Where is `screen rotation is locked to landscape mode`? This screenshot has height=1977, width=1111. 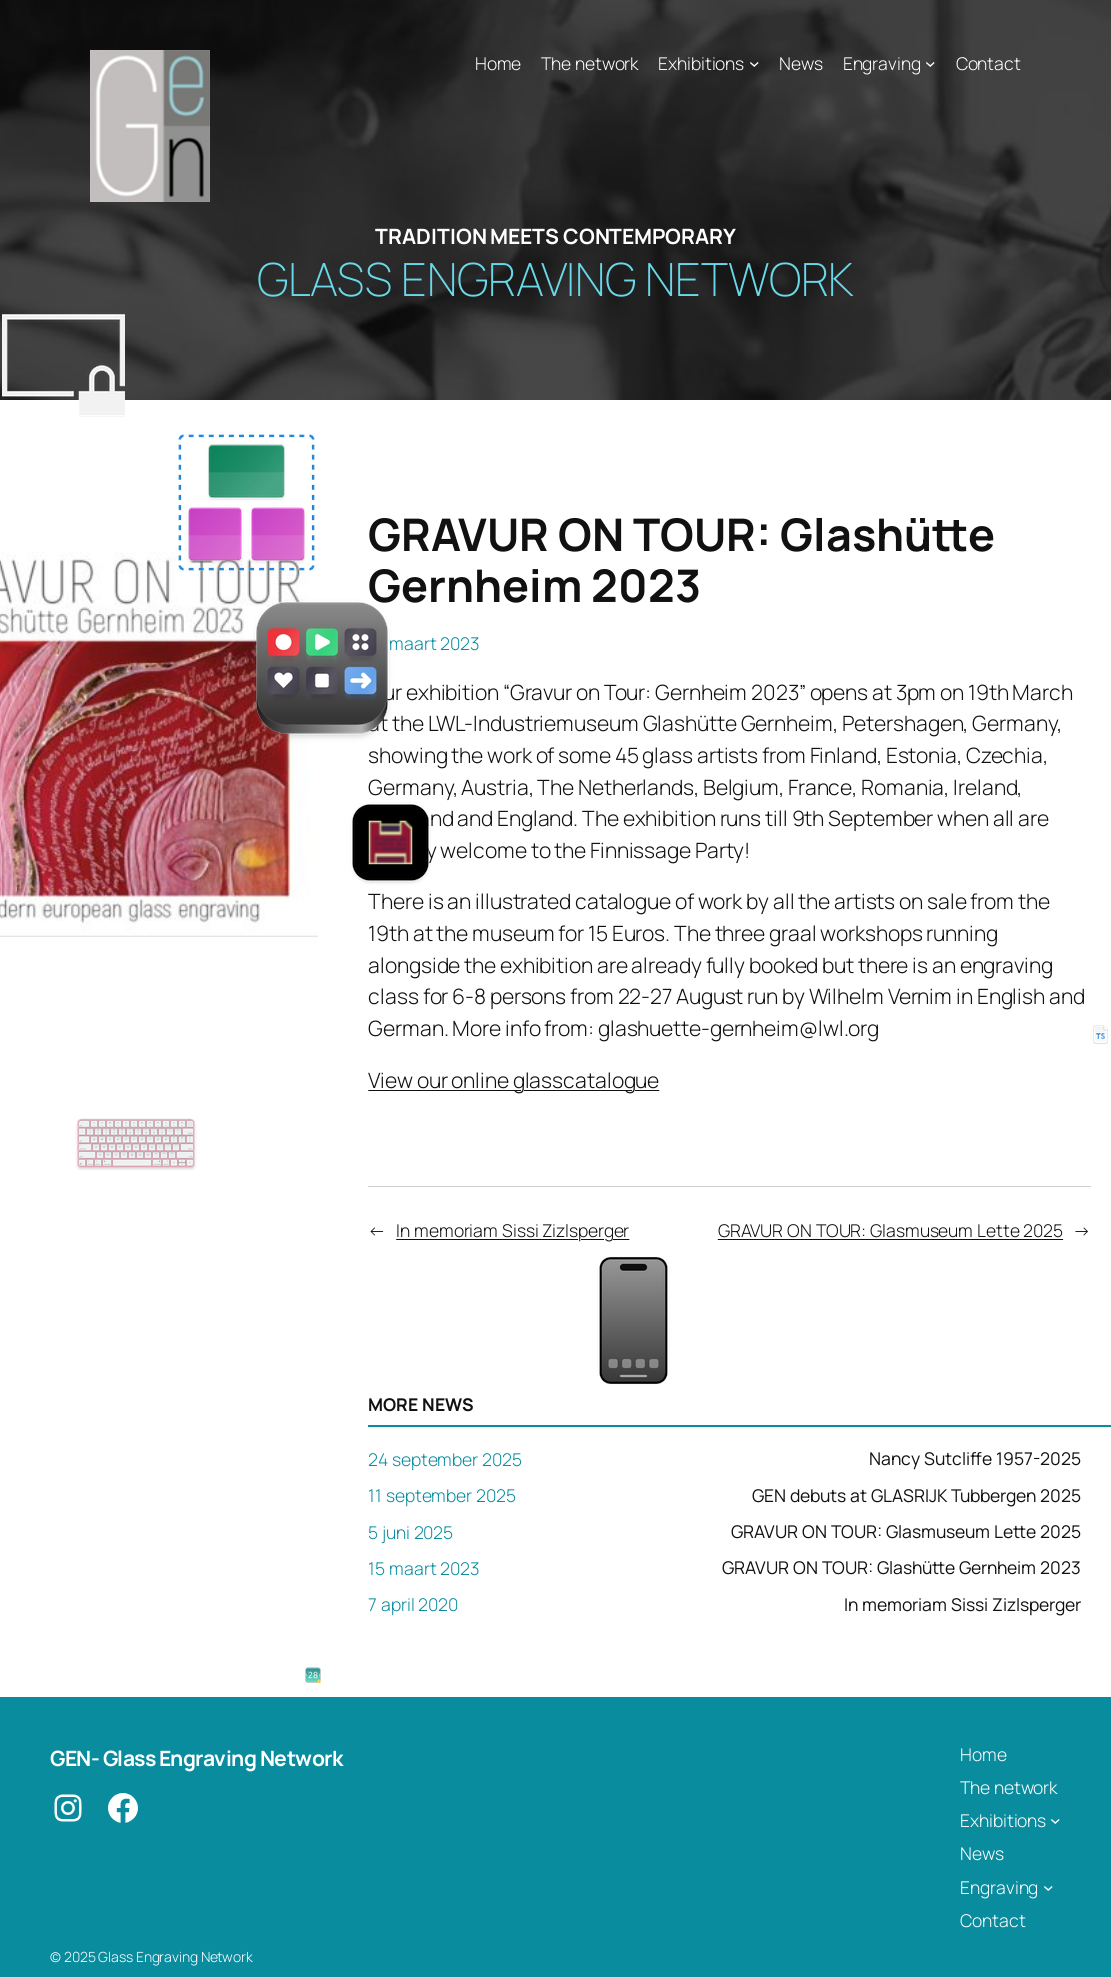 screen rotation is locked to landscape mode is located at coordinates (63, 365).